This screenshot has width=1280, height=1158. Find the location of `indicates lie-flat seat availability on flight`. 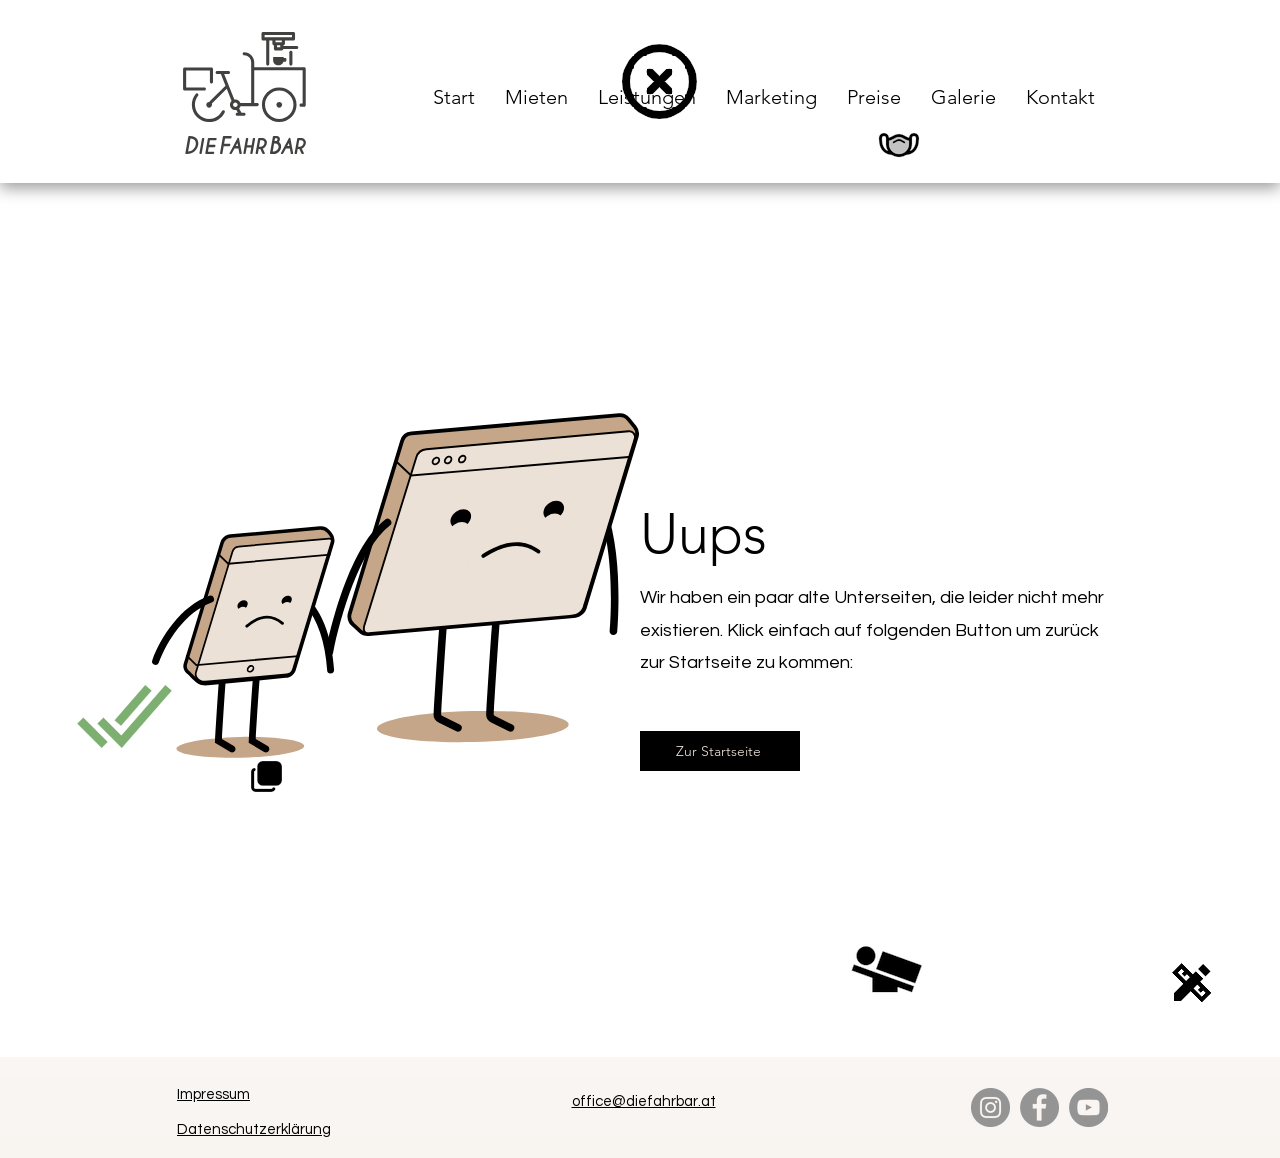

indicates lie-flat seat availability on flight is located at coordinates (885, 970).